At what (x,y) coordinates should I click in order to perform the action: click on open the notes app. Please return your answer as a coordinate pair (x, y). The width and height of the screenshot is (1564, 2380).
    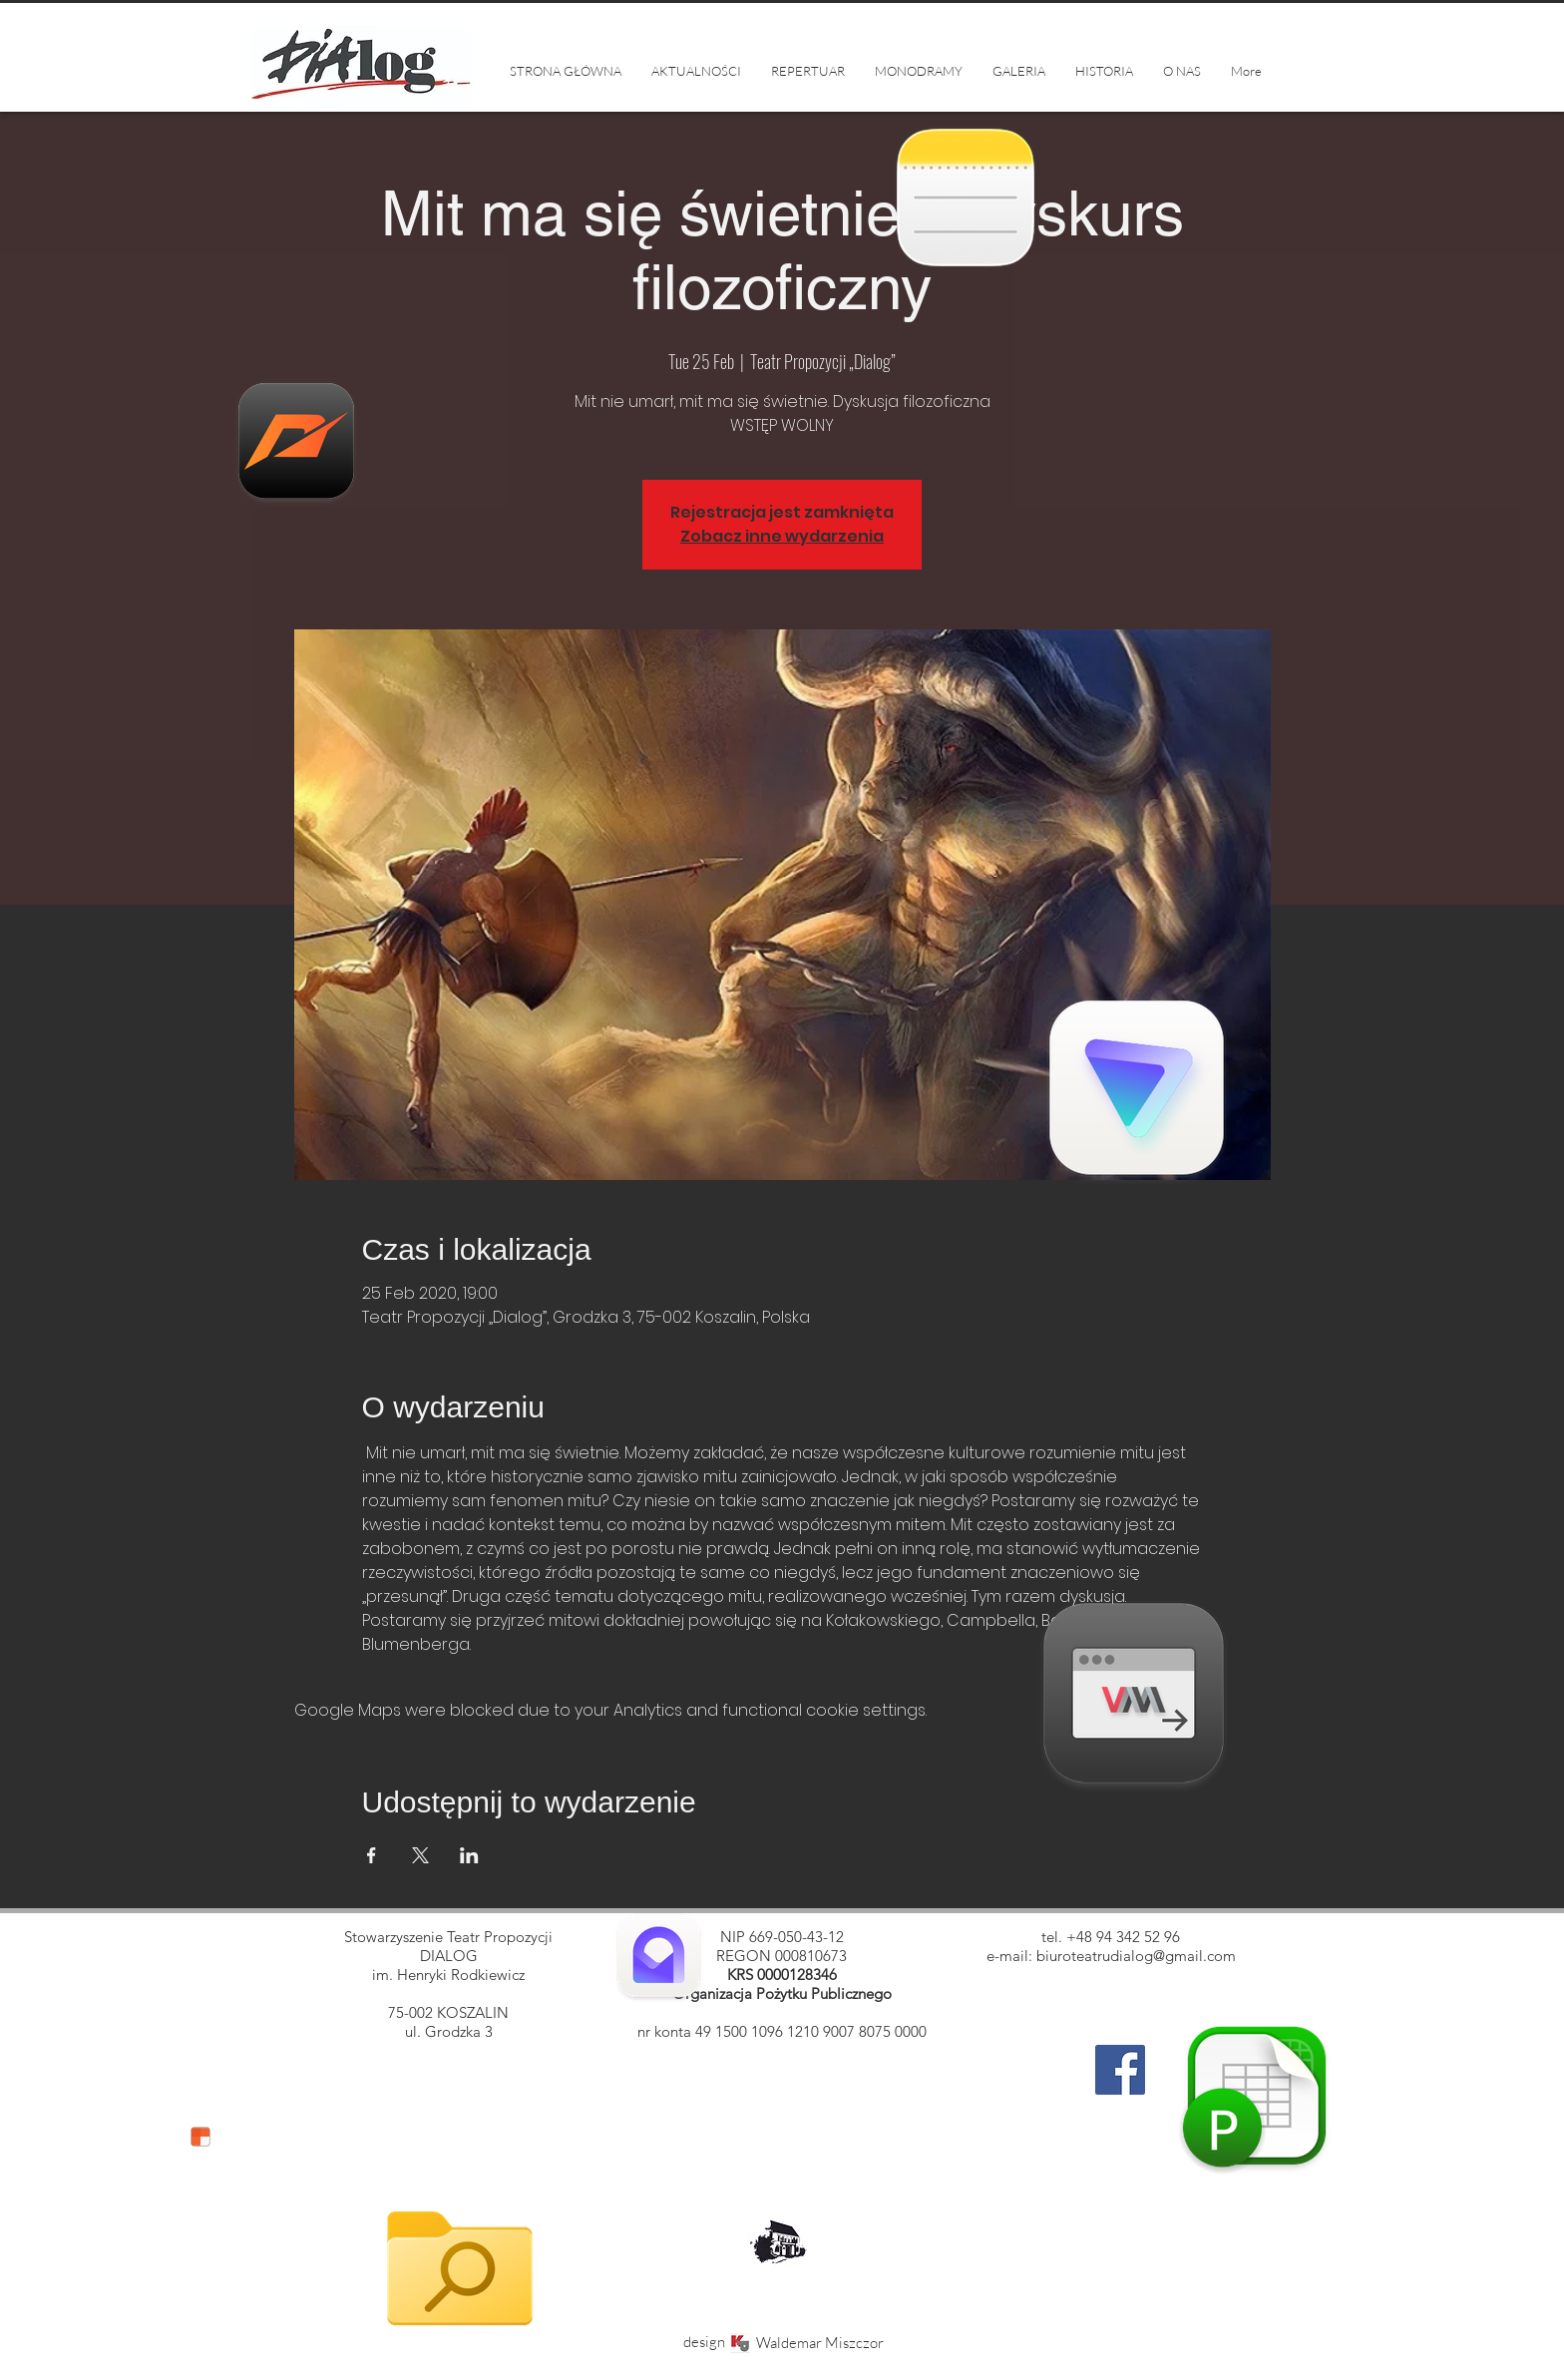
    Looking at the image, I should click on (966, 198).